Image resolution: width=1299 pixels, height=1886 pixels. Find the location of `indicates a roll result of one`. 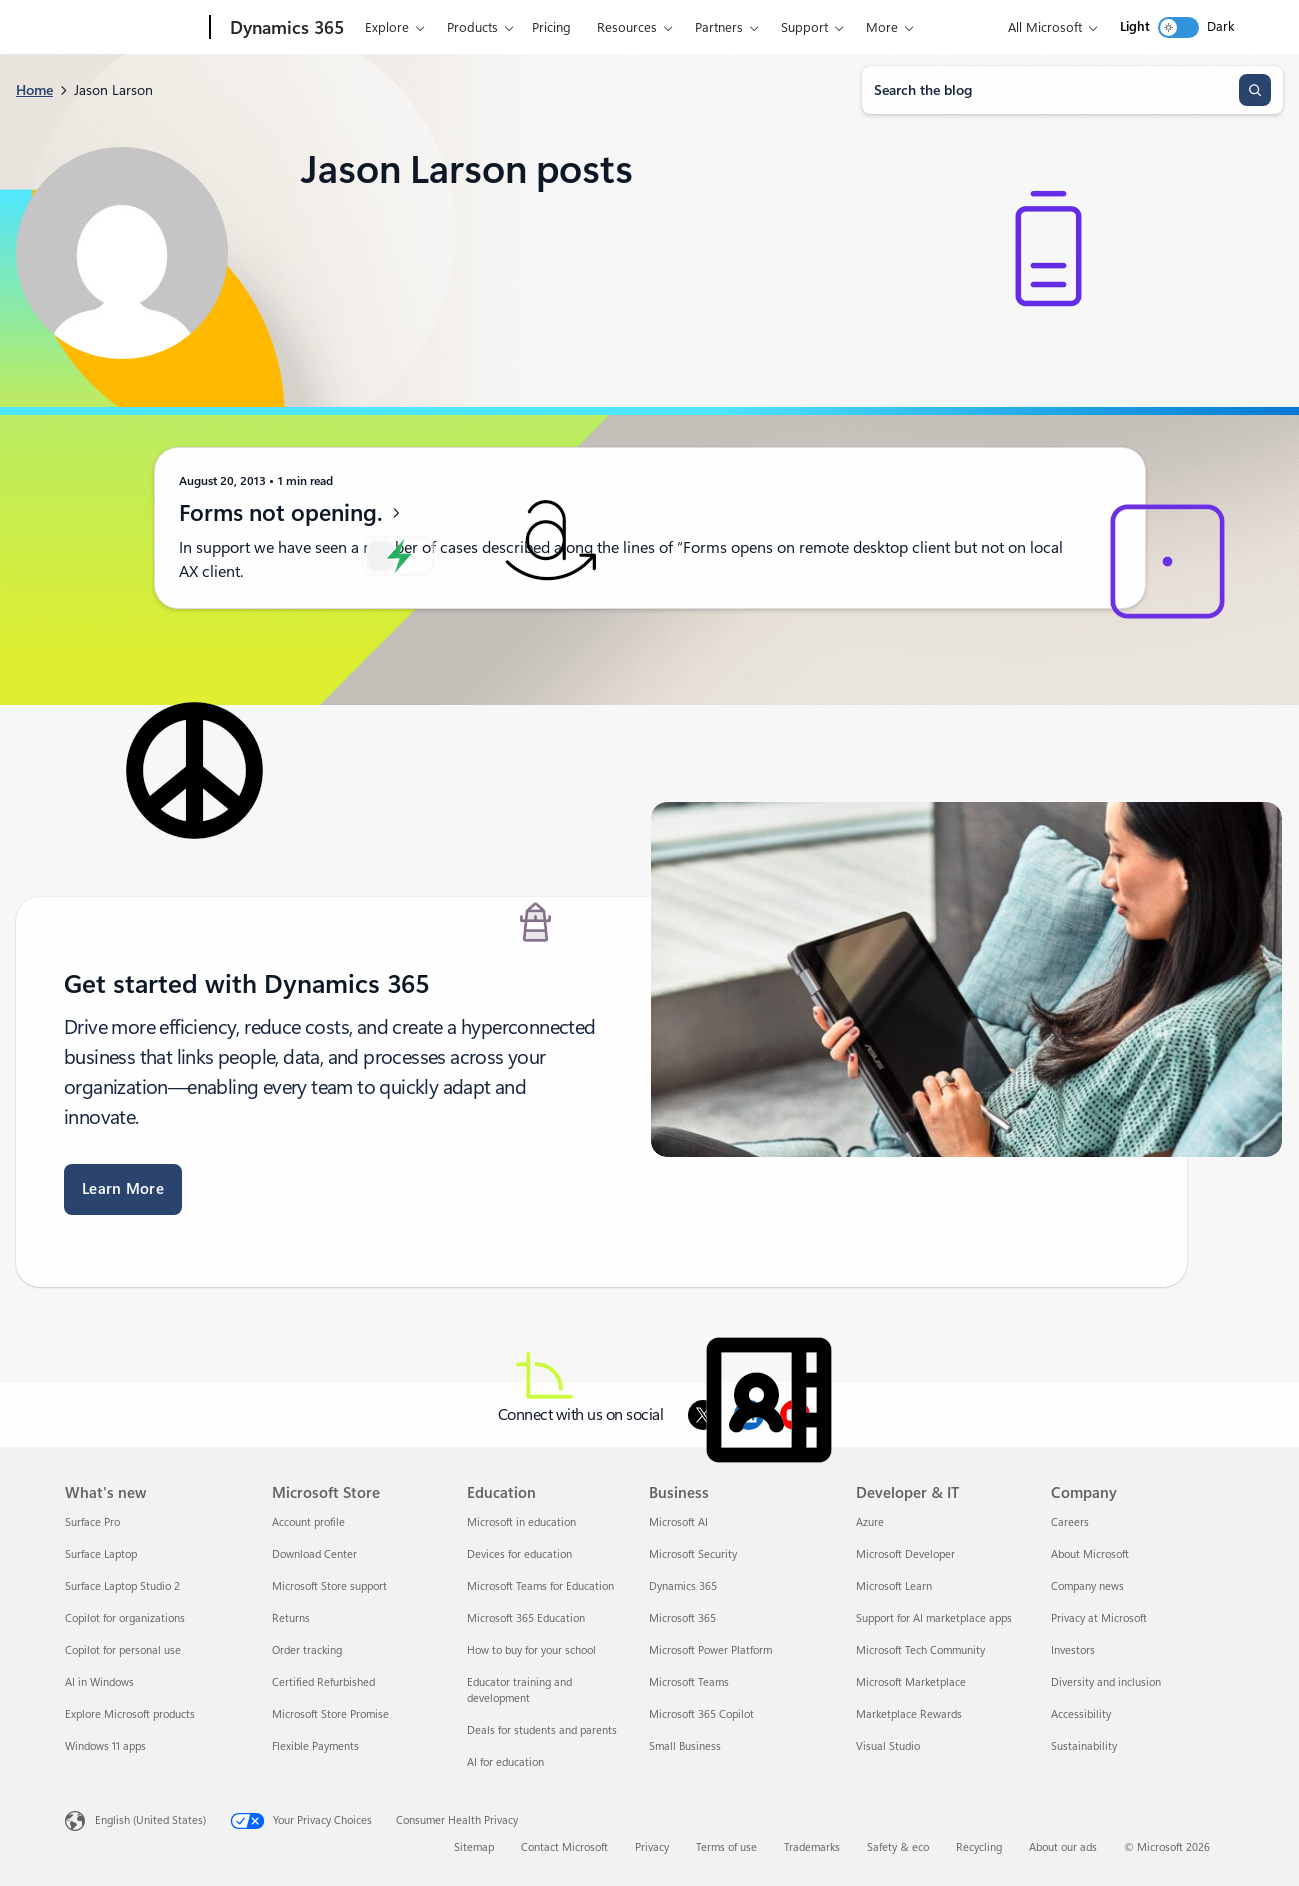

indicates a roll result of one is located at coordinates (1167, 561).